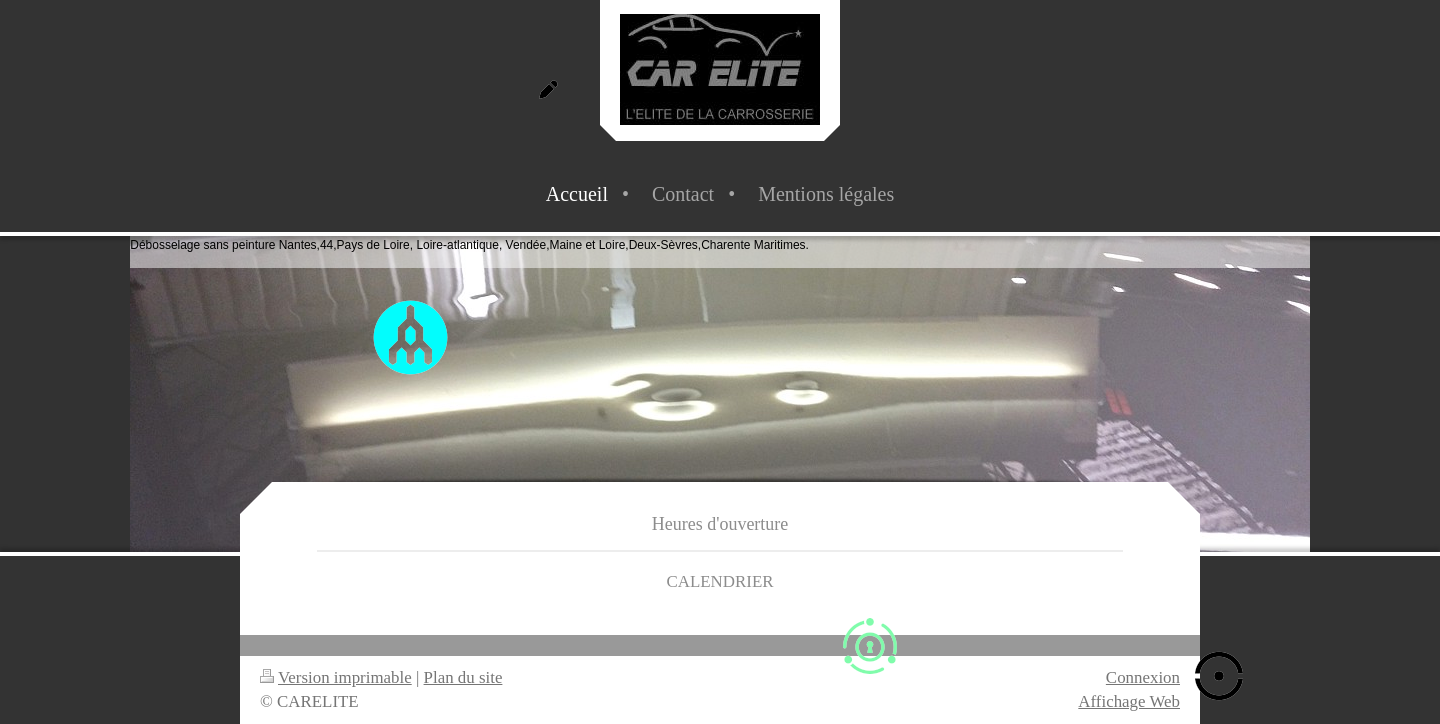 This screenshot has width=1440, height=724. Describe the element at coordinates (870, 646) in the screenshot. I see `fusionauth identity and authentication service logo` at that location.